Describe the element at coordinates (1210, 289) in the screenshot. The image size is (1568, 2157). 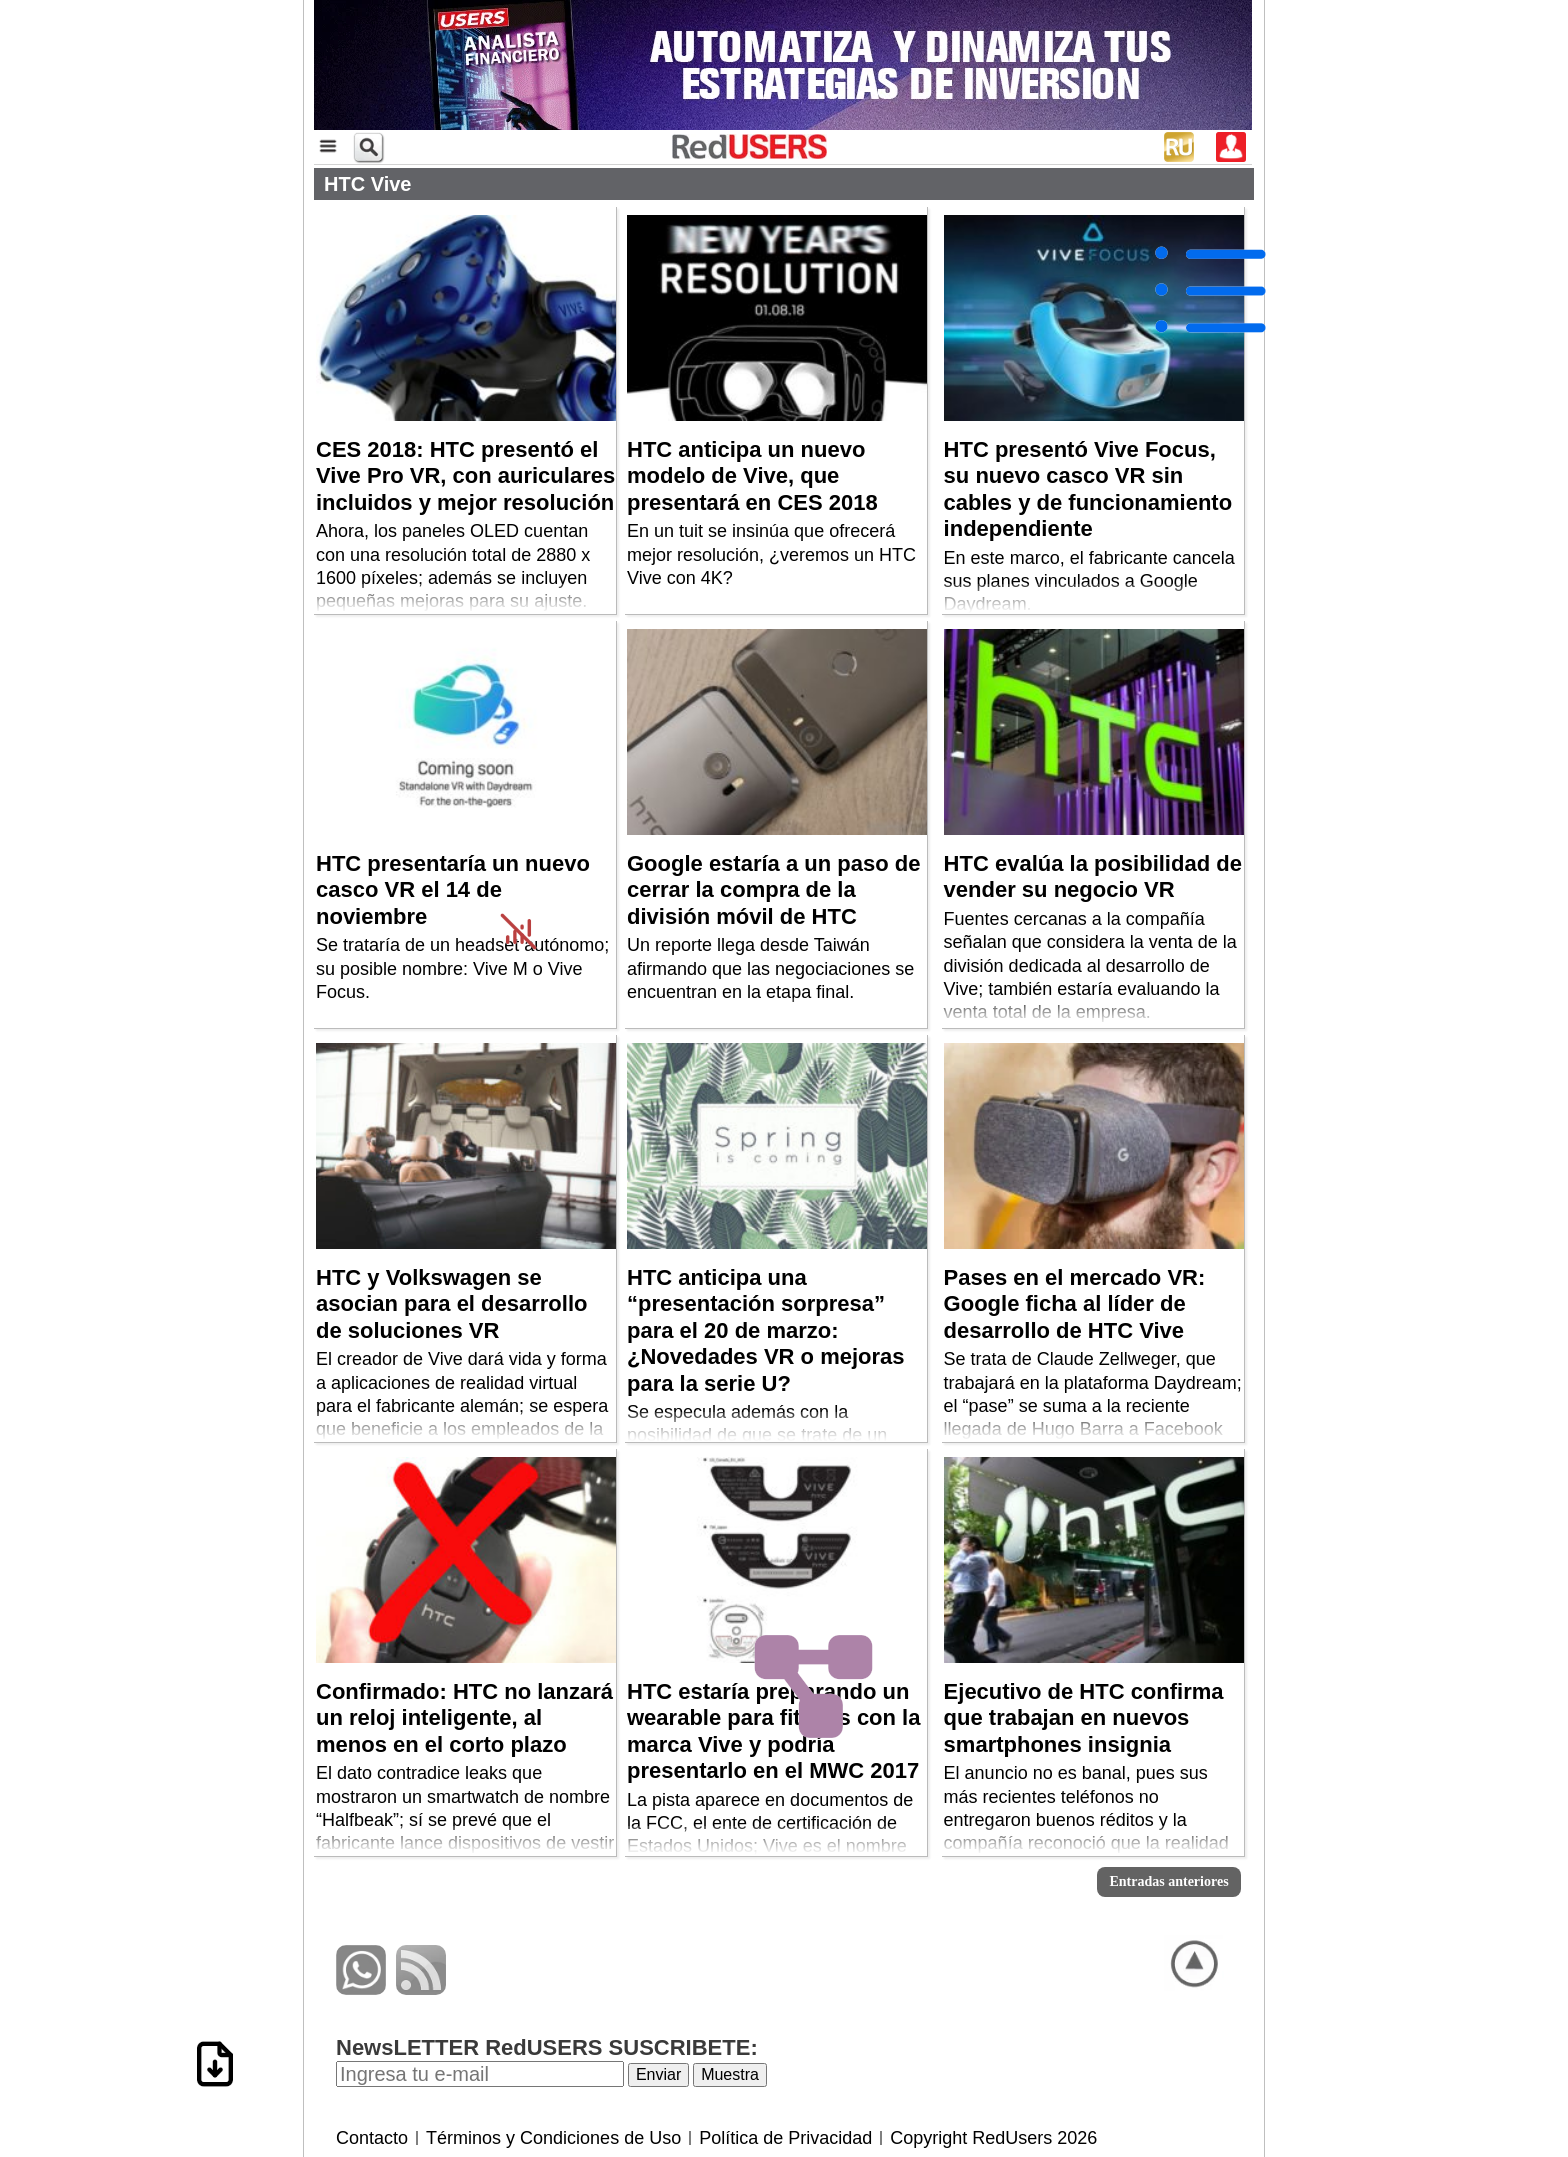
I see `view items as a bulleted list` at that location.